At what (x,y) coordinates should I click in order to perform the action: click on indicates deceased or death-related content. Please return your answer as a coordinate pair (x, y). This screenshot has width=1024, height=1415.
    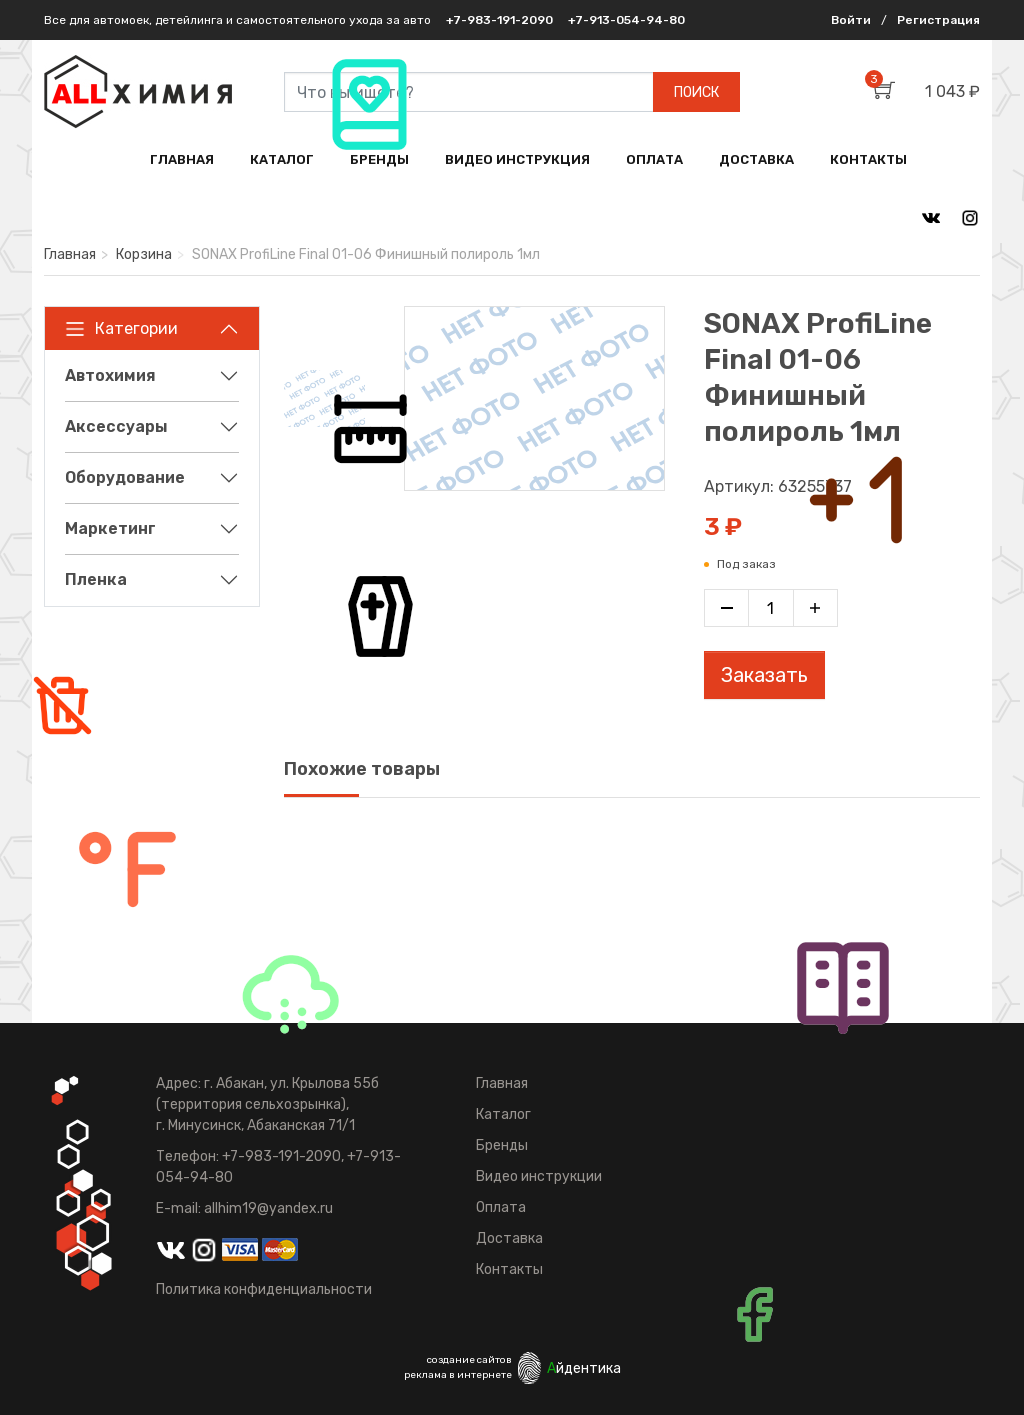
    Looking at the image, I should click on (380, 616).